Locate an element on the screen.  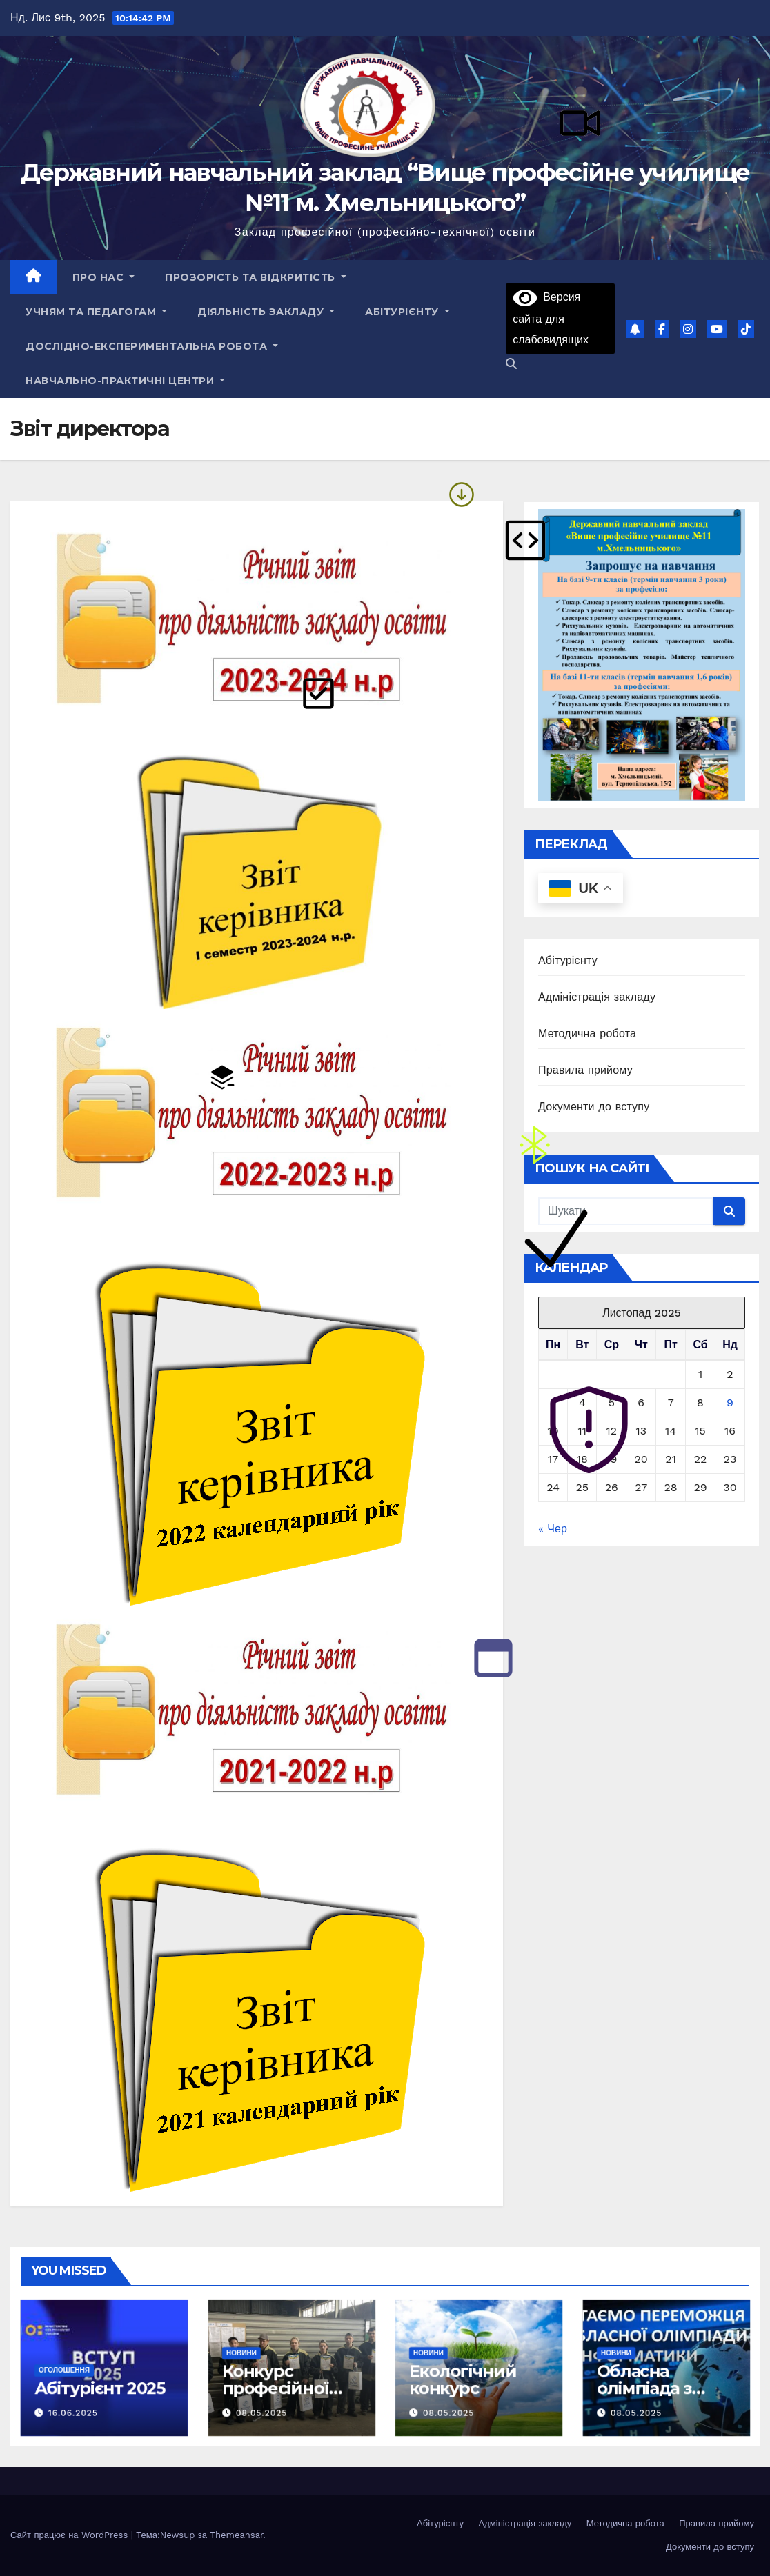
a selected or completed item is located at coordinates (318, 693).